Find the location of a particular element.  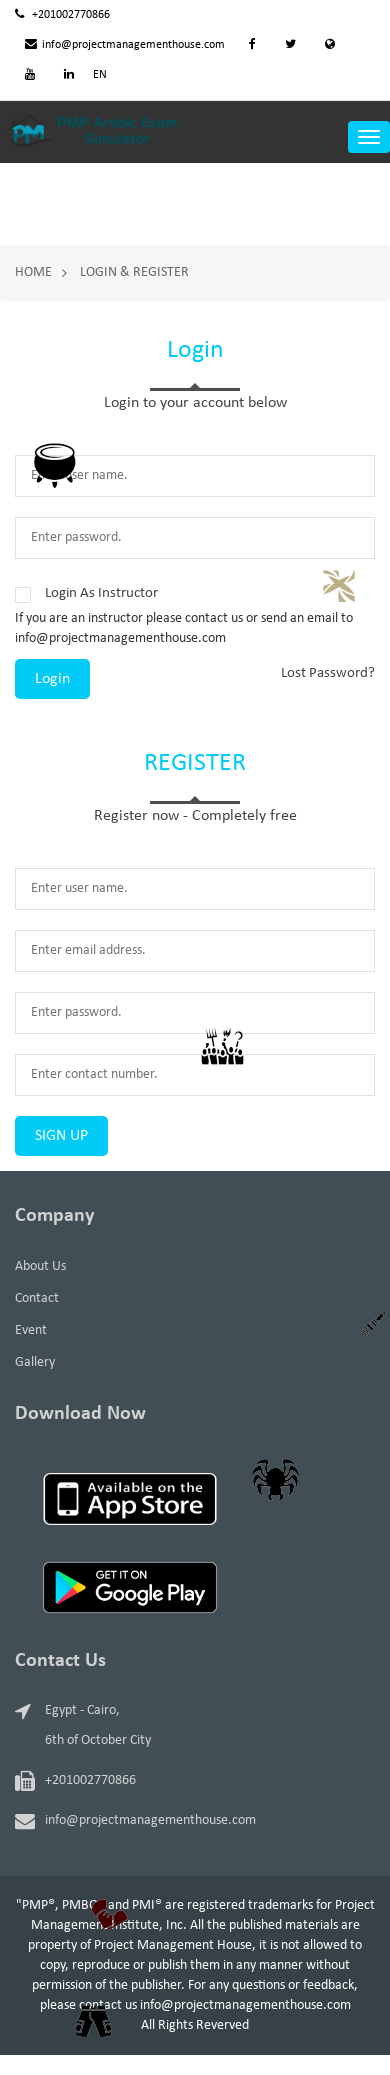

access crafting or potion brewing features is located at coordinates (54, 465).